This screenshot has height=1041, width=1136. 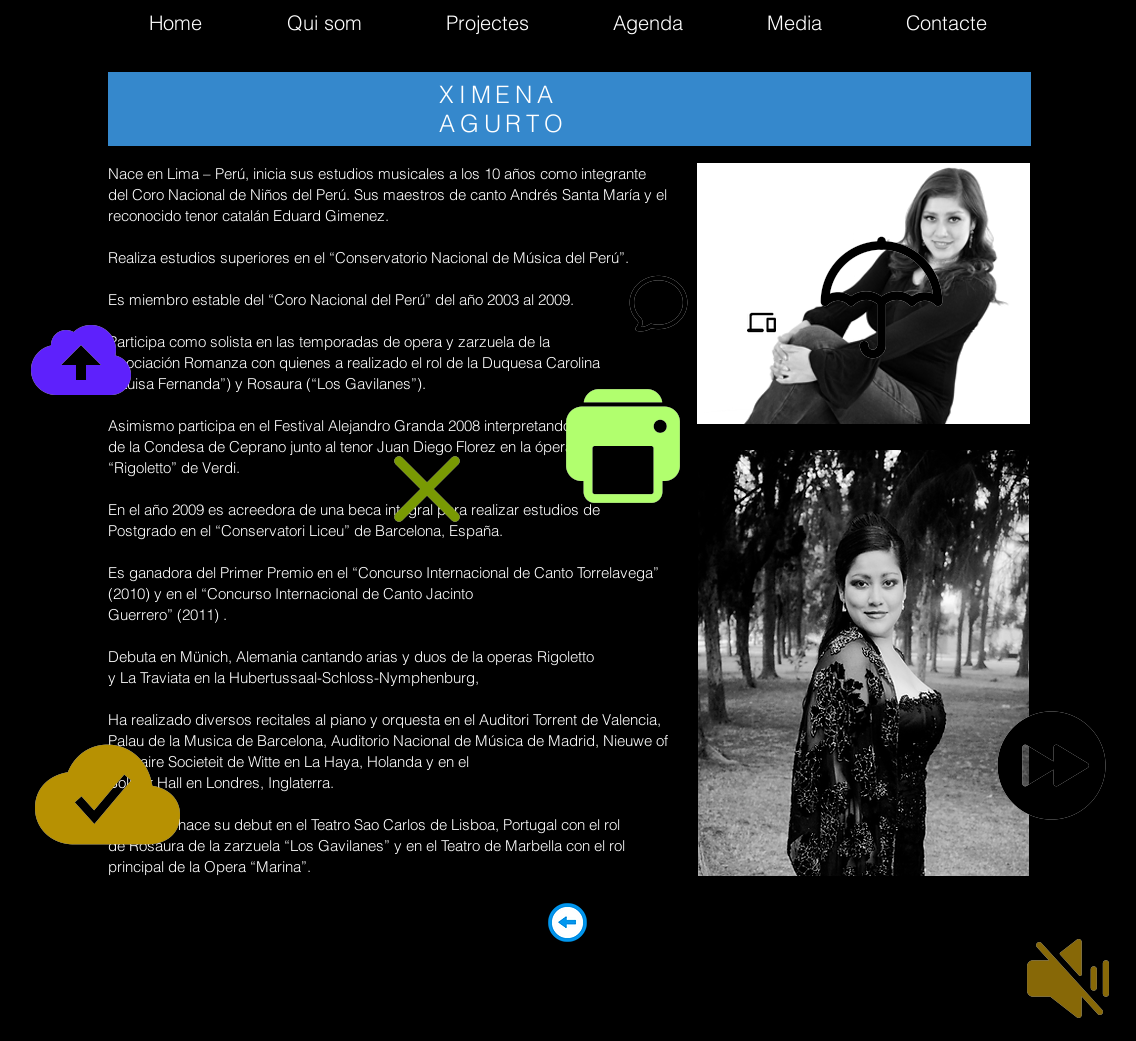 I want to click on upload file to cloud storage, so click(x=81, y=360).